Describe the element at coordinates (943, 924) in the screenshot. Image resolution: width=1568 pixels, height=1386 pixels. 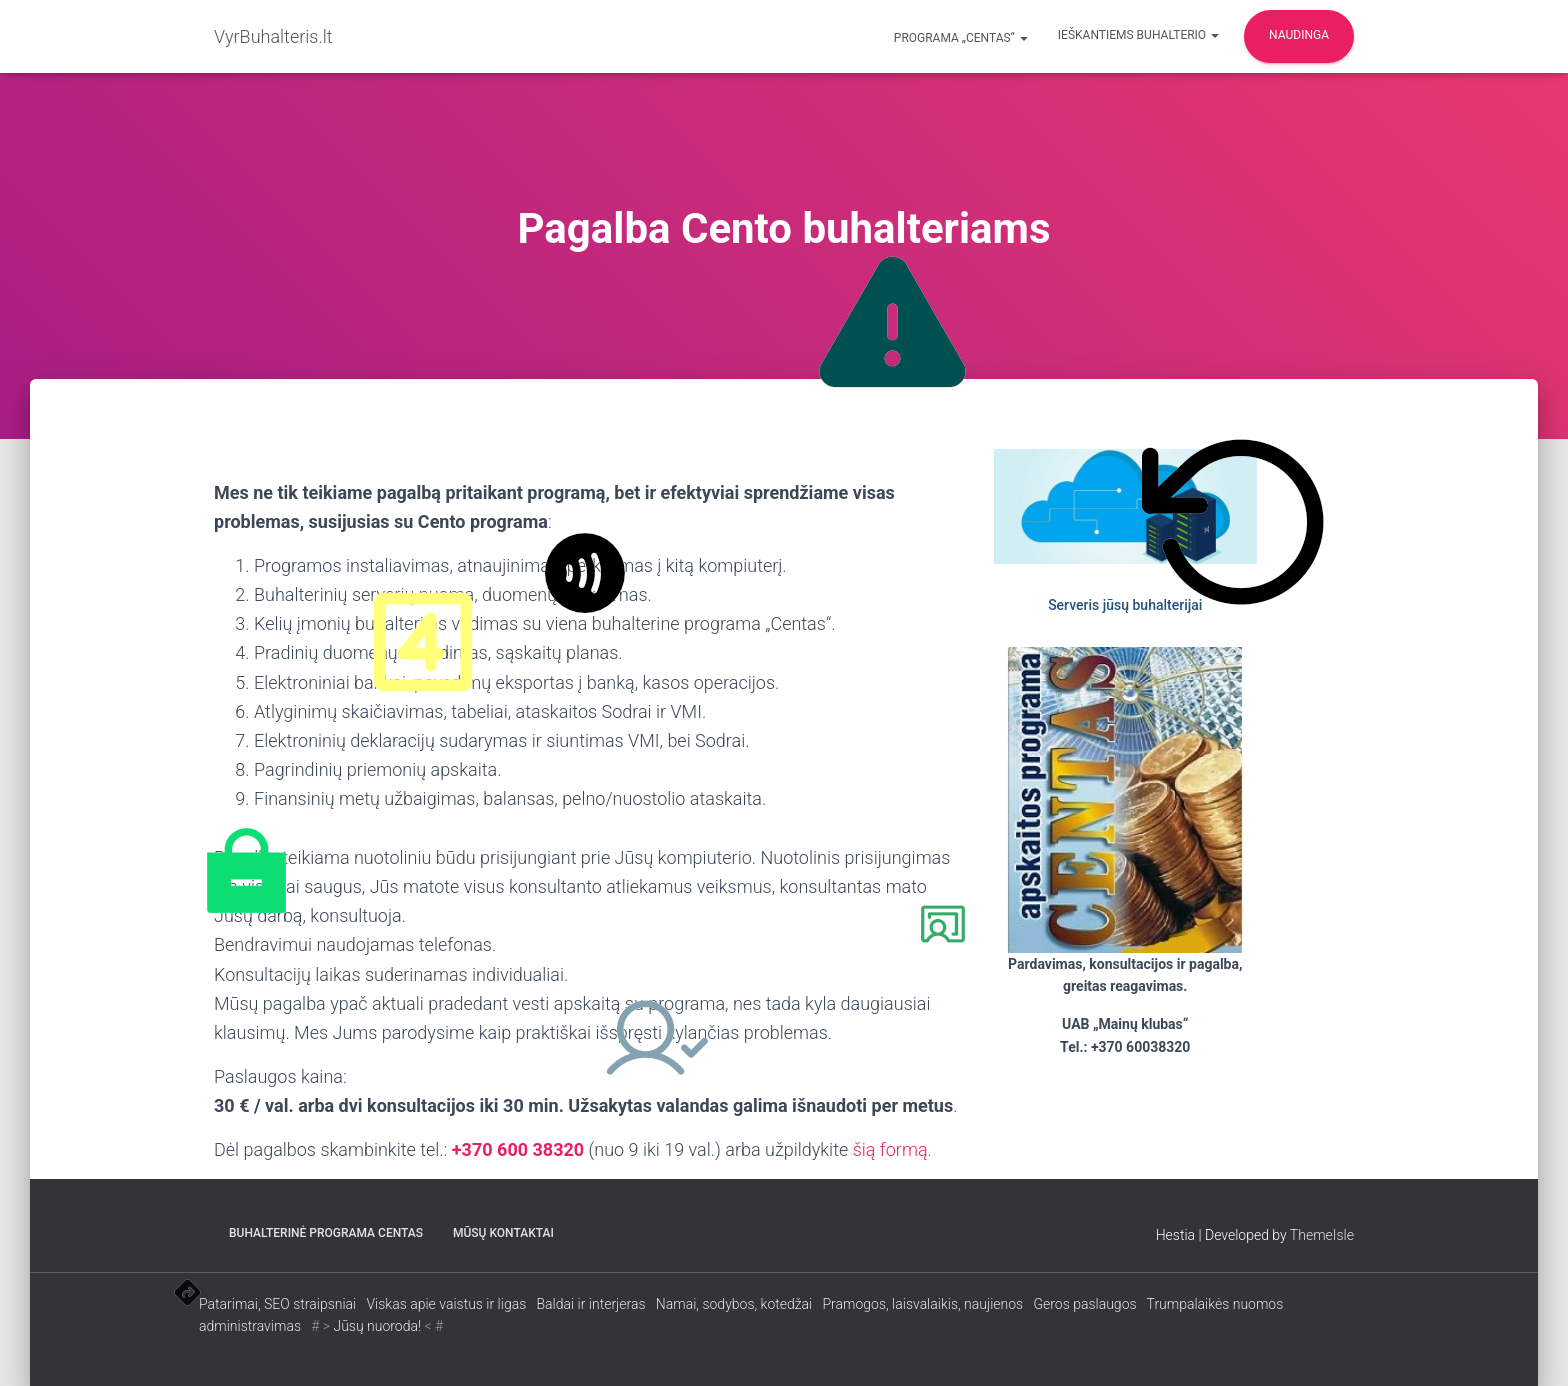
I see `access teaching or presentation mode` at that location.